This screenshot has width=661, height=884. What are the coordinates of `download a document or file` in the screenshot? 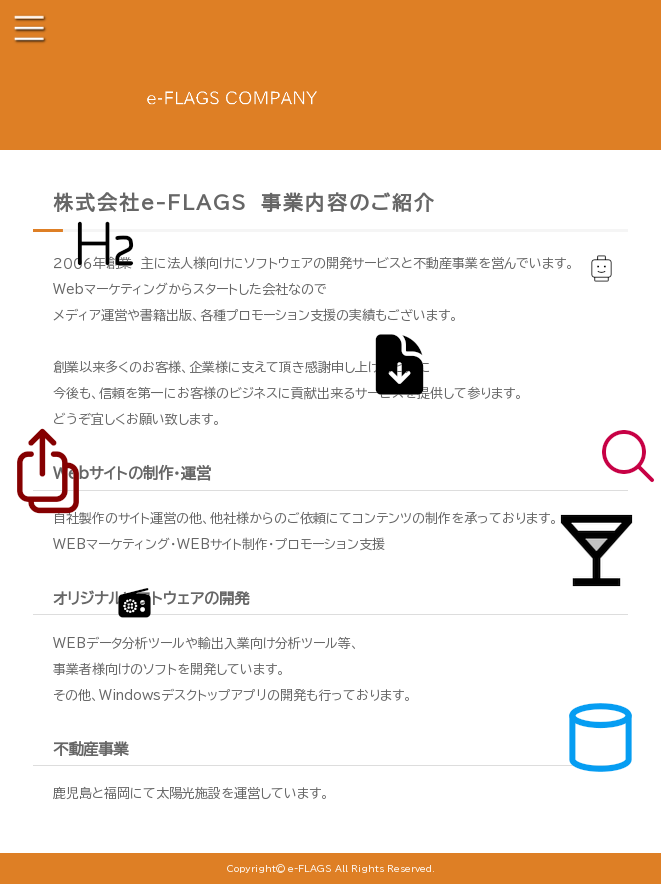 It's located at (399, 364).